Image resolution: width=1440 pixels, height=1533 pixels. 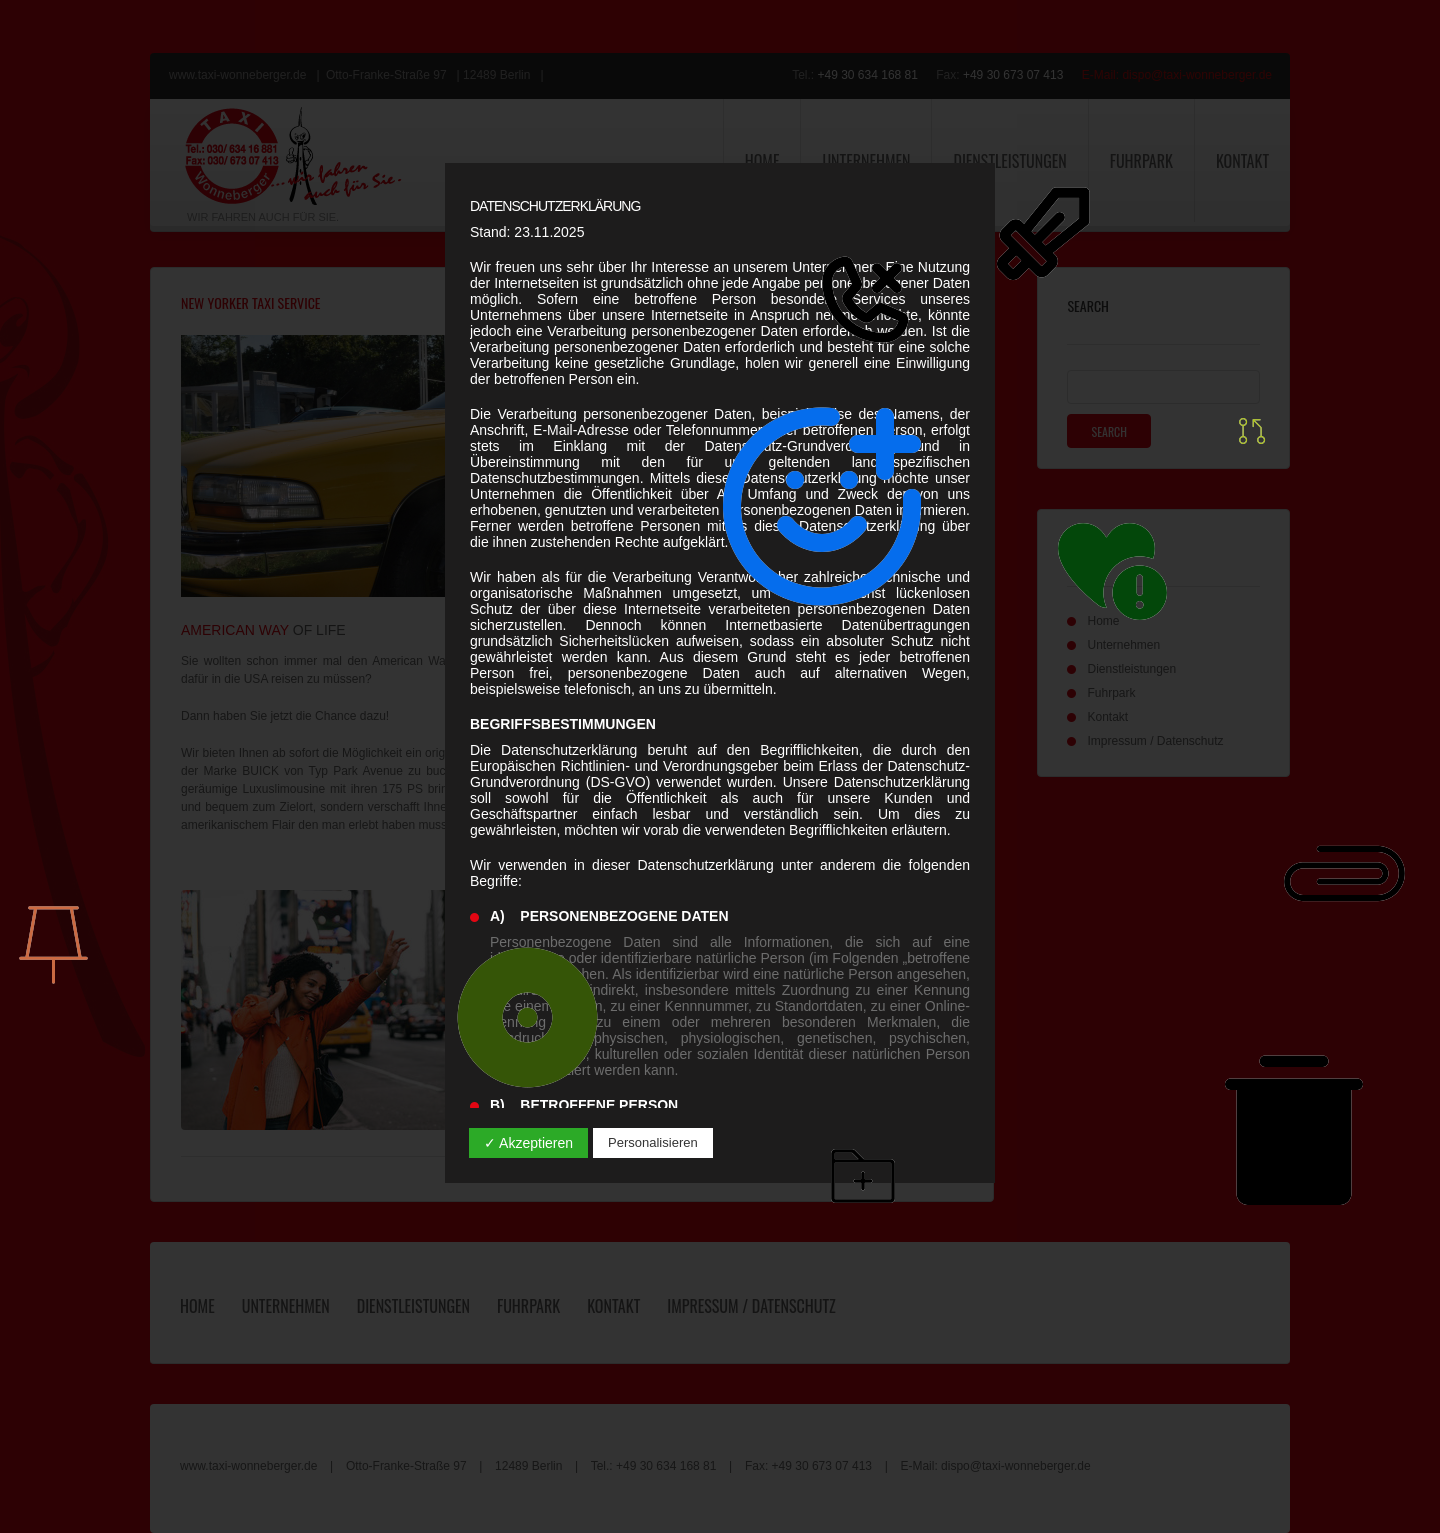 I want to click on create a new pull request, so click(x=1251, y=431).